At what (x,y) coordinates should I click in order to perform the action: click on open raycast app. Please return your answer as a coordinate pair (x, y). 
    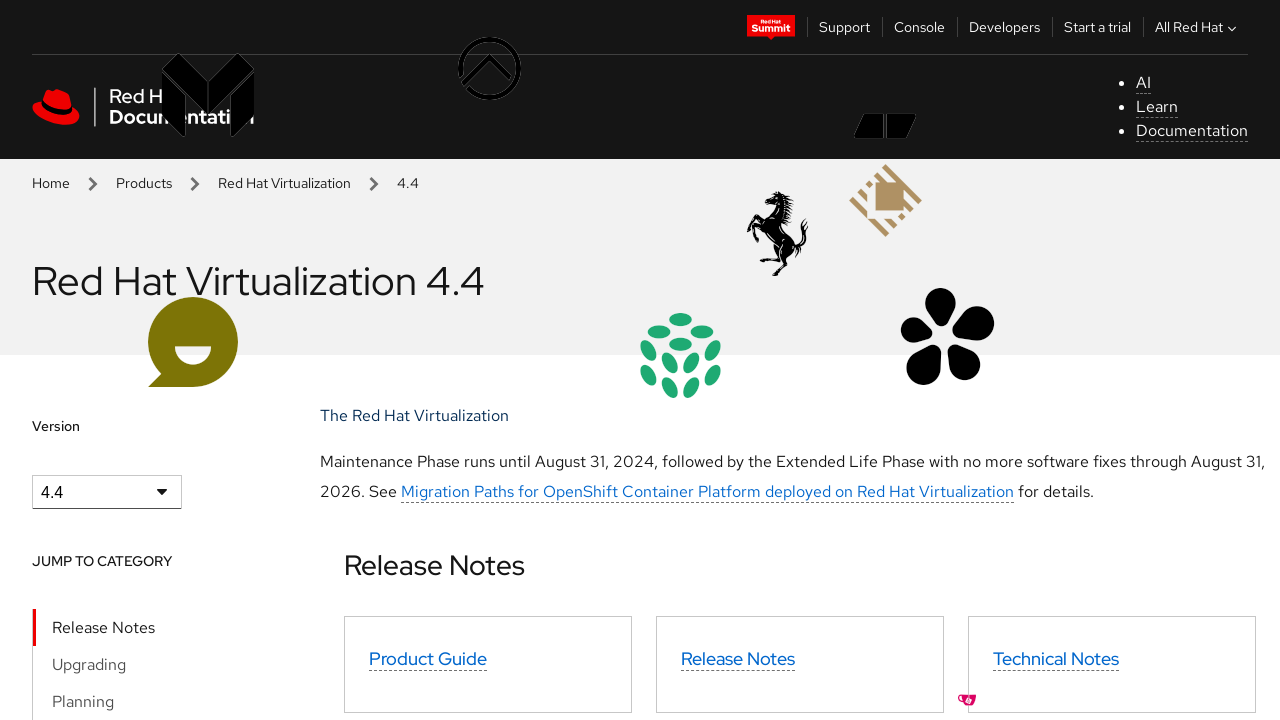
    Looking at the image, I should click on (885, 200).